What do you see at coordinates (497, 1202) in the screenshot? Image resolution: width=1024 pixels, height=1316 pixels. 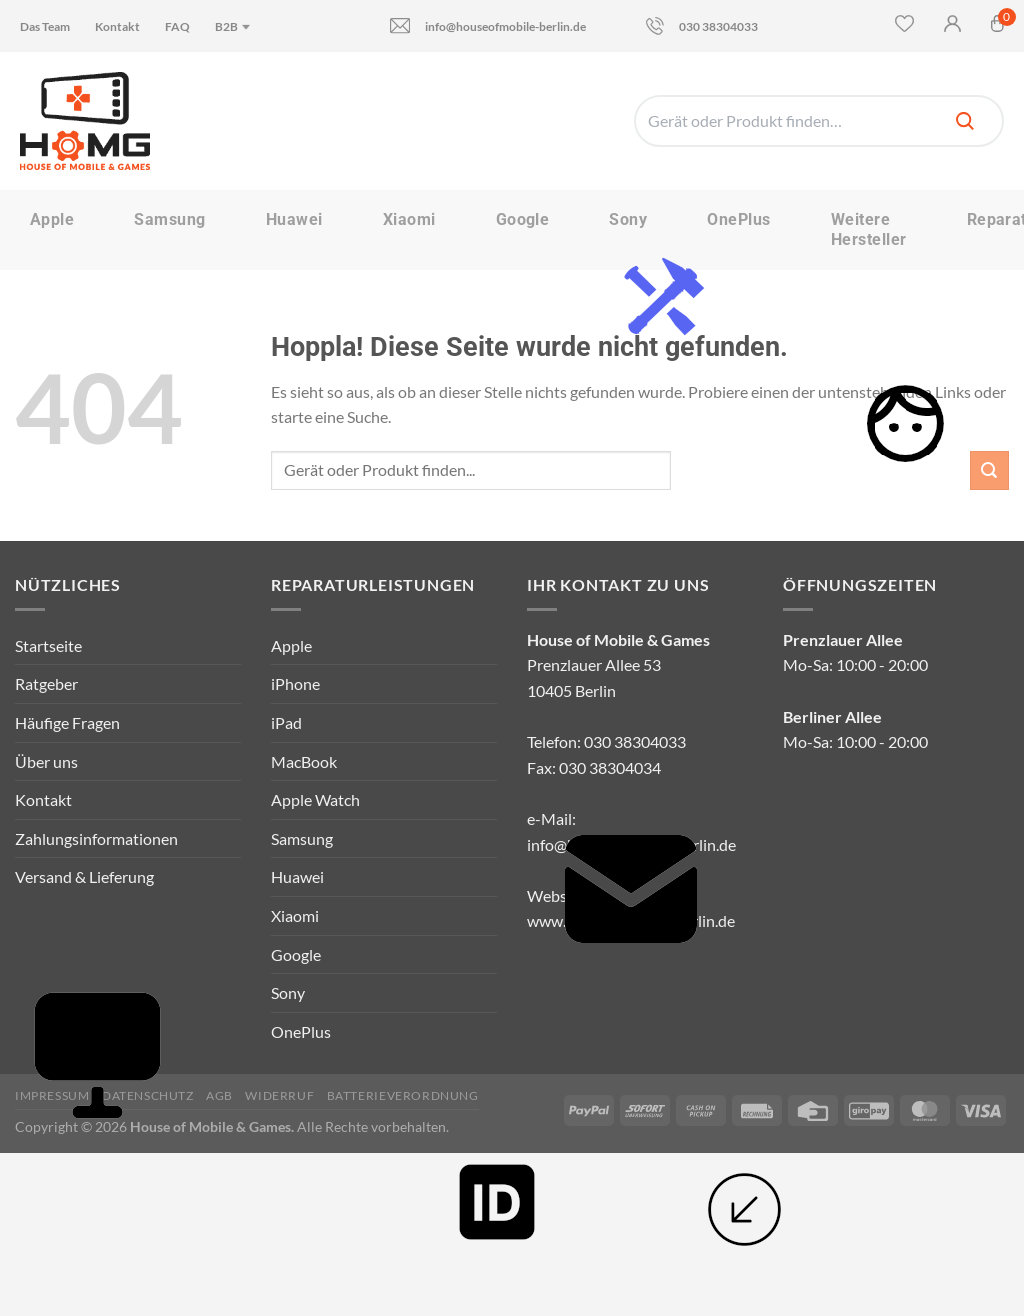 I see `view user ID or identification details` at bounding box center [497, 1202].